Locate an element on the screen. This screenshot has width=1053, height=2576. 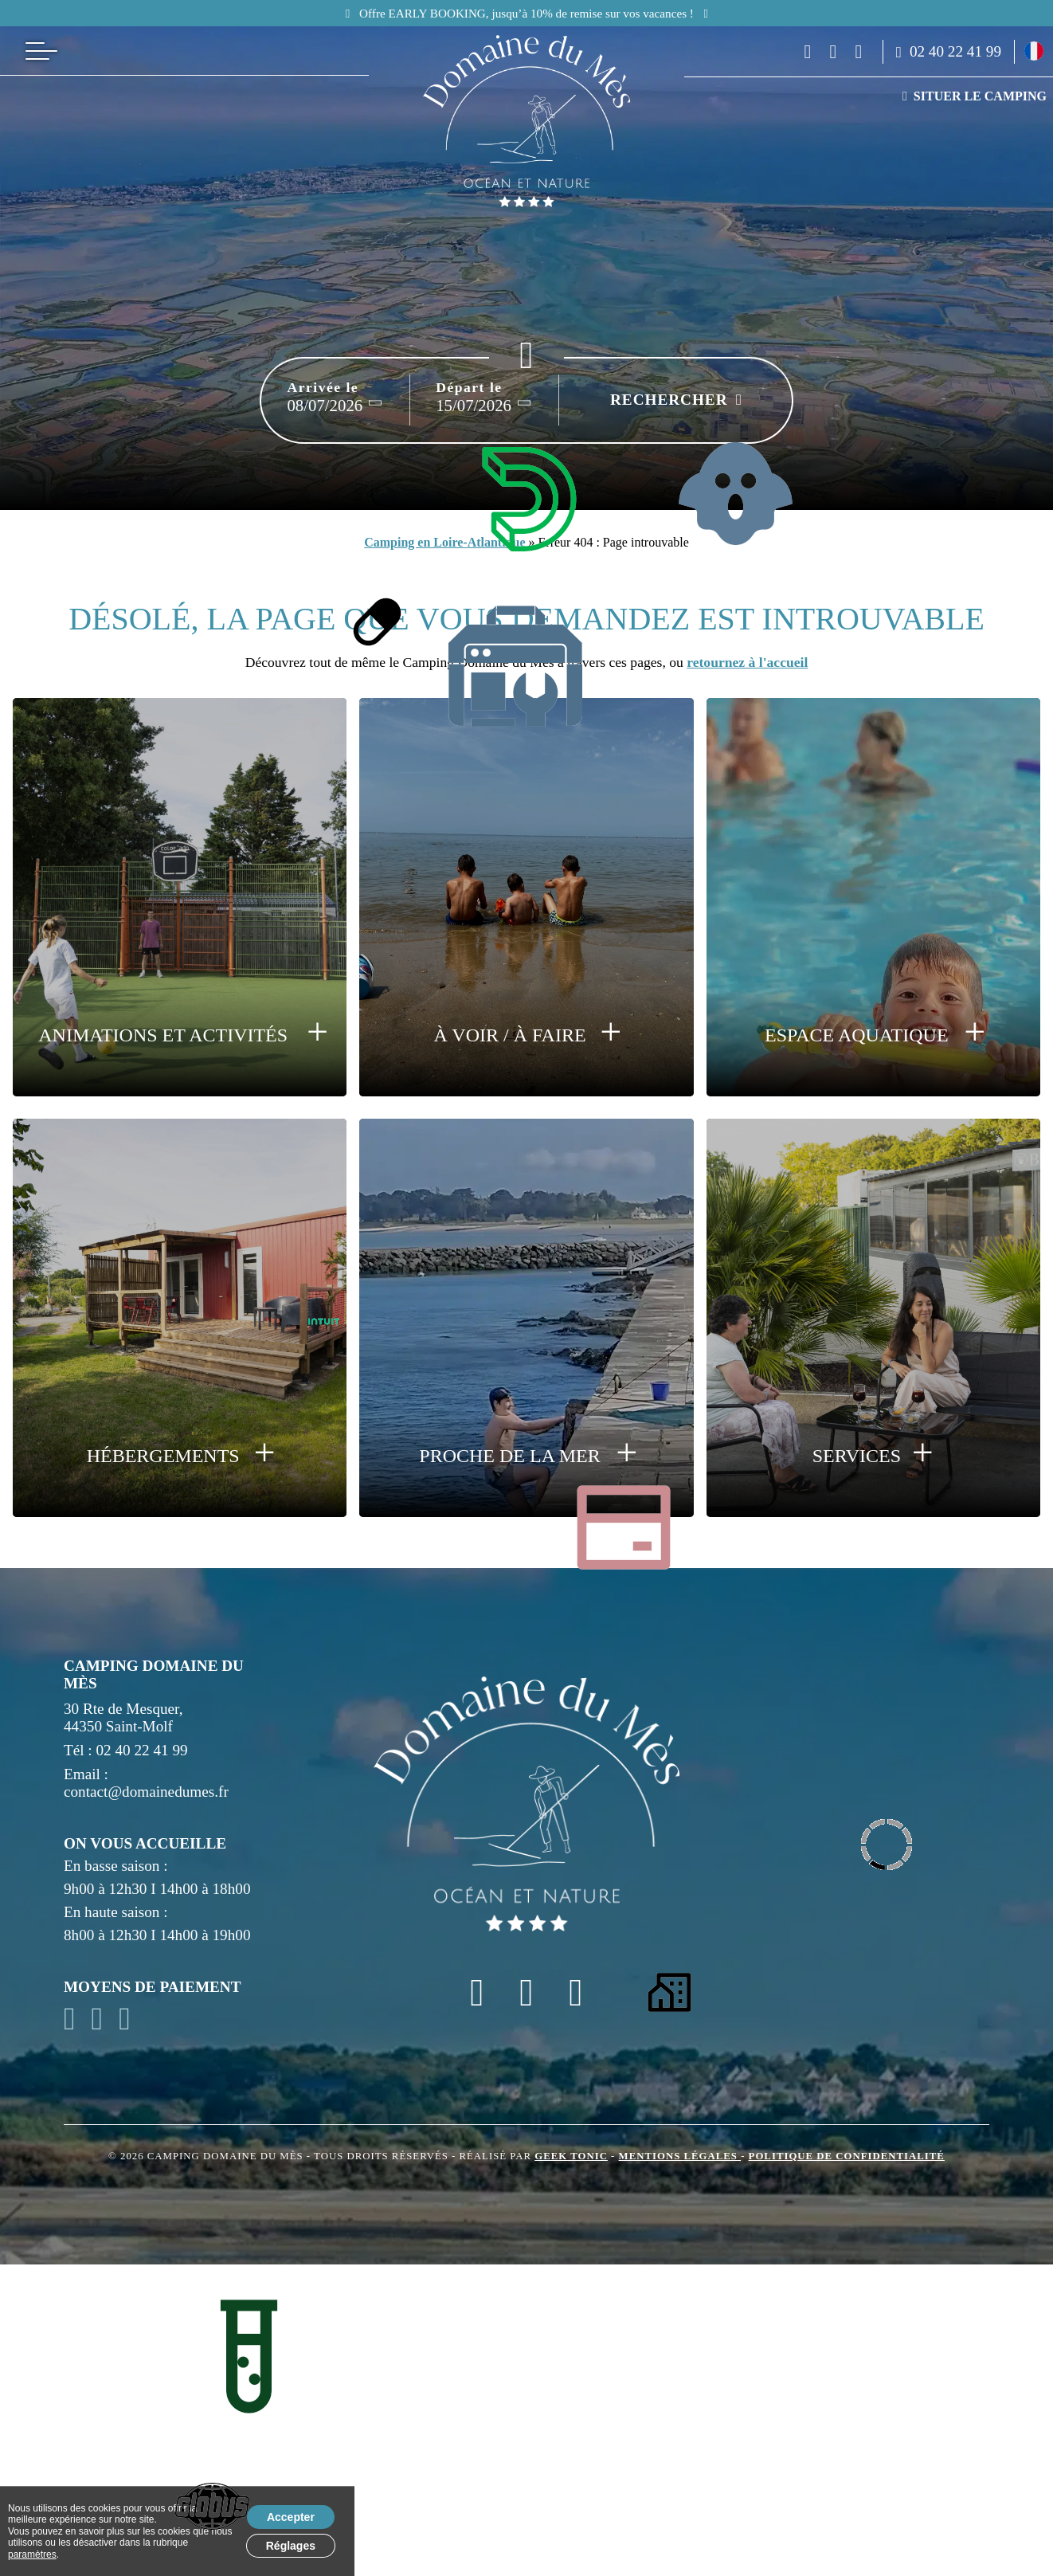
access community or neighborhood features is located at coordinates (669, 1992).